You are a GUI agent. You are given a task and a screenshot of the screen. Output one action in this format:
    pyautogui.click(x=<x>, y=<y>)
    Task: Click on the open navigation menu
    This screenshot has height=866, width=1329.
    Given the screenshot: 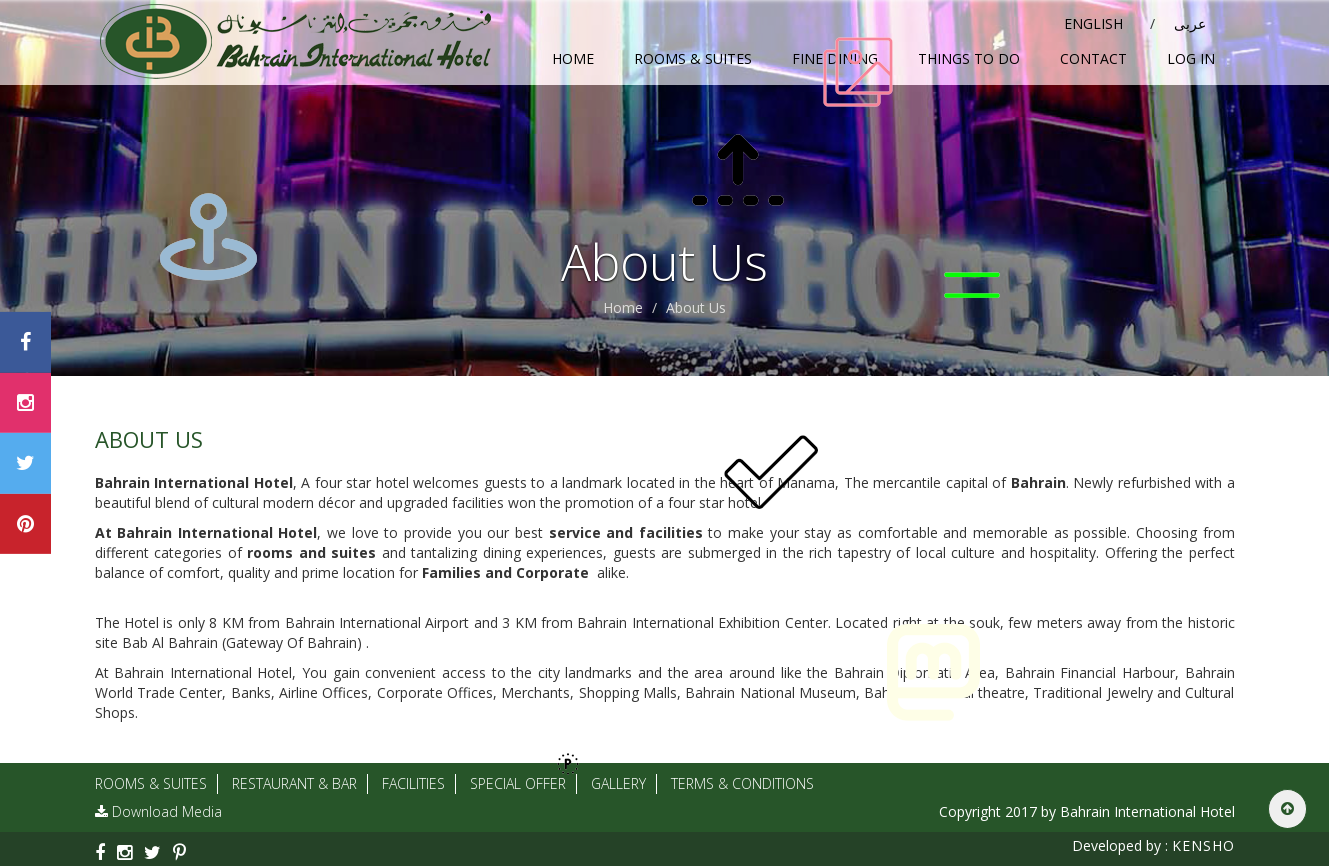 What is the action you would take?
    pyautogui.click(x=972, y=284)
    